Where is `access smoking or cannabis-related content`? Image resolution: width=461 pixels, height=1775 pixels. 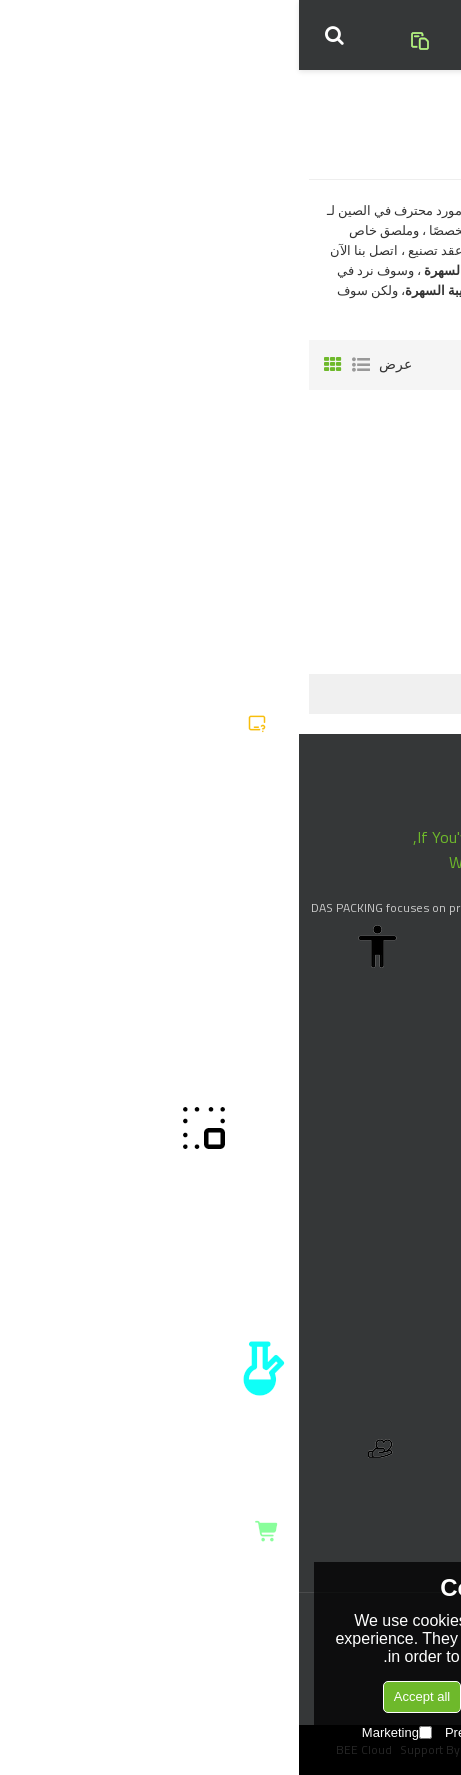
access smoking or cannabis-related content is located at coordinates (262, 1368).